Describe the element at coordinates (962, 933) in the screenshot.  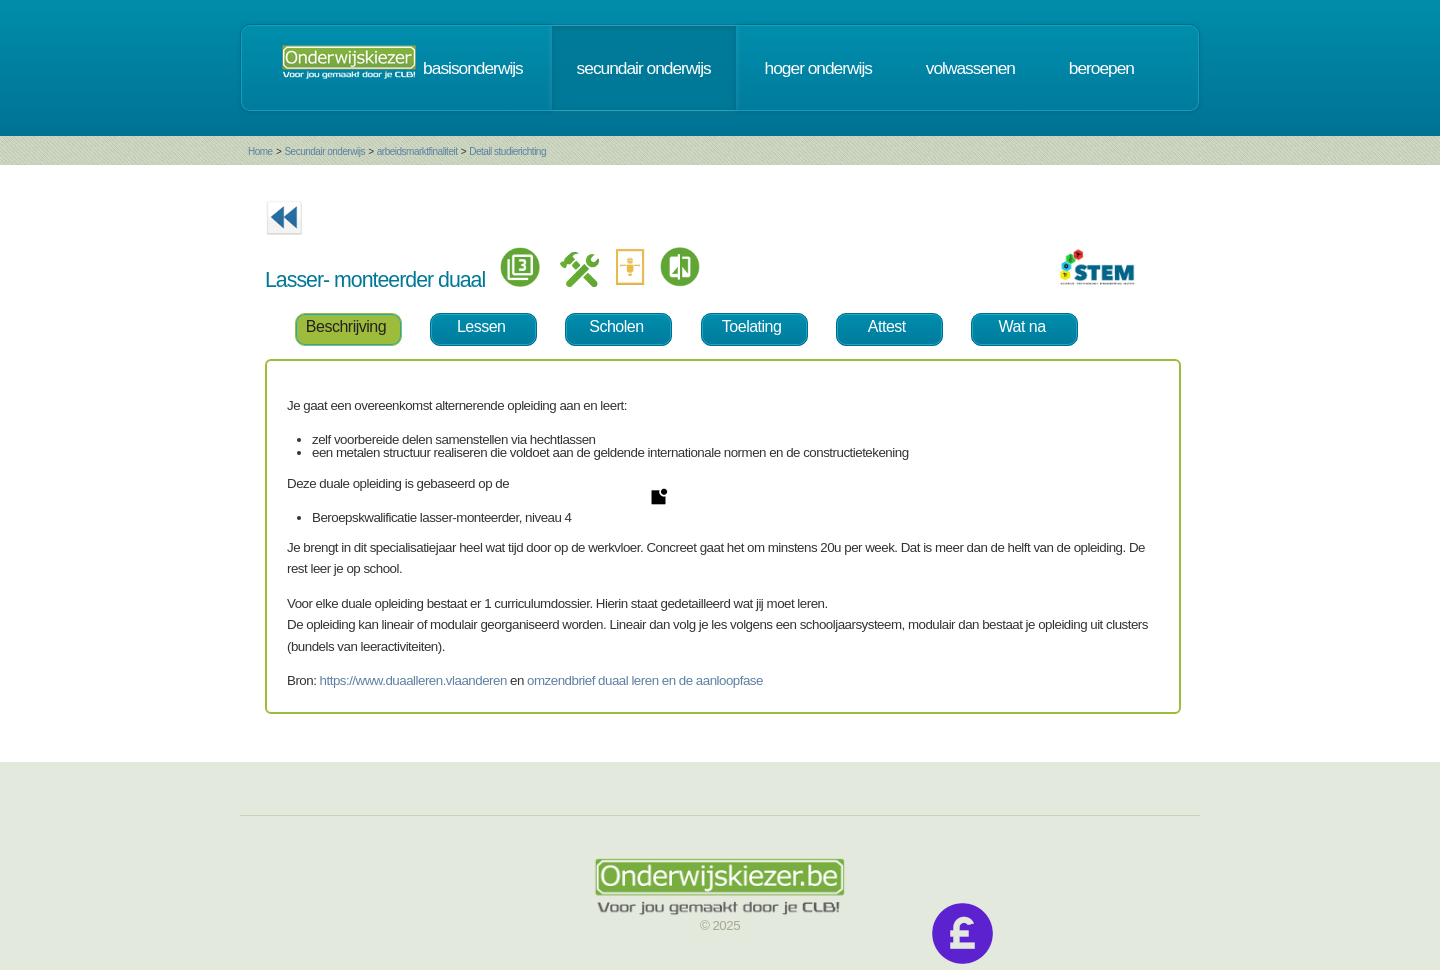
I see `view balance in british pounds` at that location.